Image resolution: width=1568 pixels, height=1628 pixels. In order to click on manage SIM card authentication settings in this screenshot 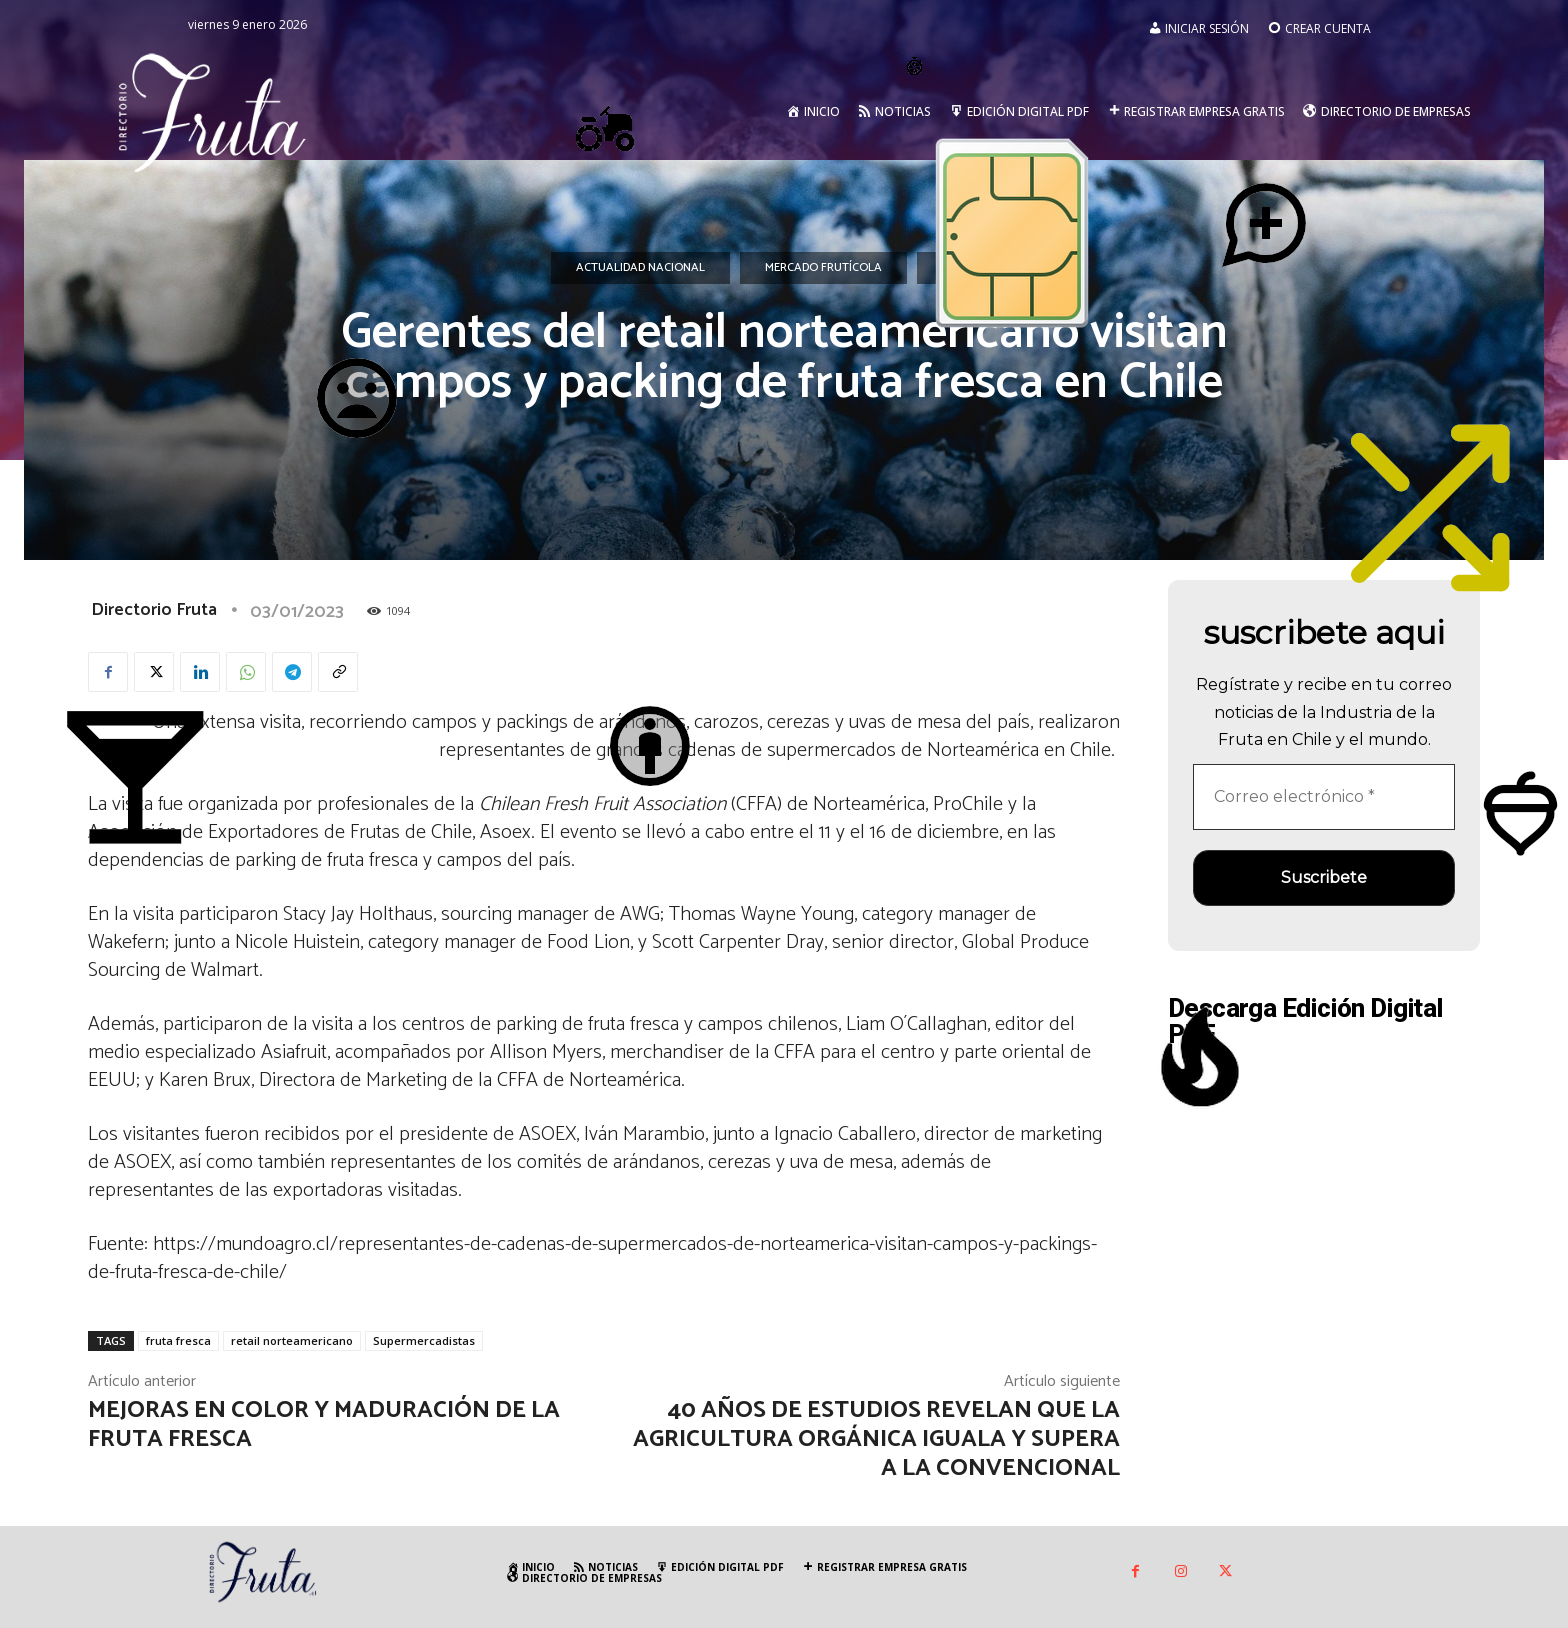, I will do `click(1012, 233)`.